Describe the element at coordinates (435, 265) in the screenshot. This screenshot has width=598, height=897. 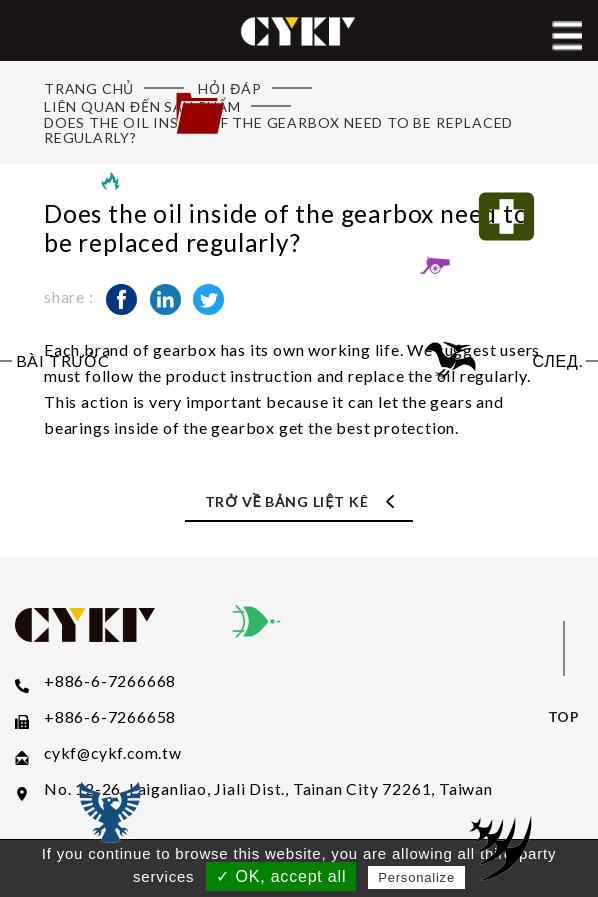
I see `fire or launch projectile in game` at that location.